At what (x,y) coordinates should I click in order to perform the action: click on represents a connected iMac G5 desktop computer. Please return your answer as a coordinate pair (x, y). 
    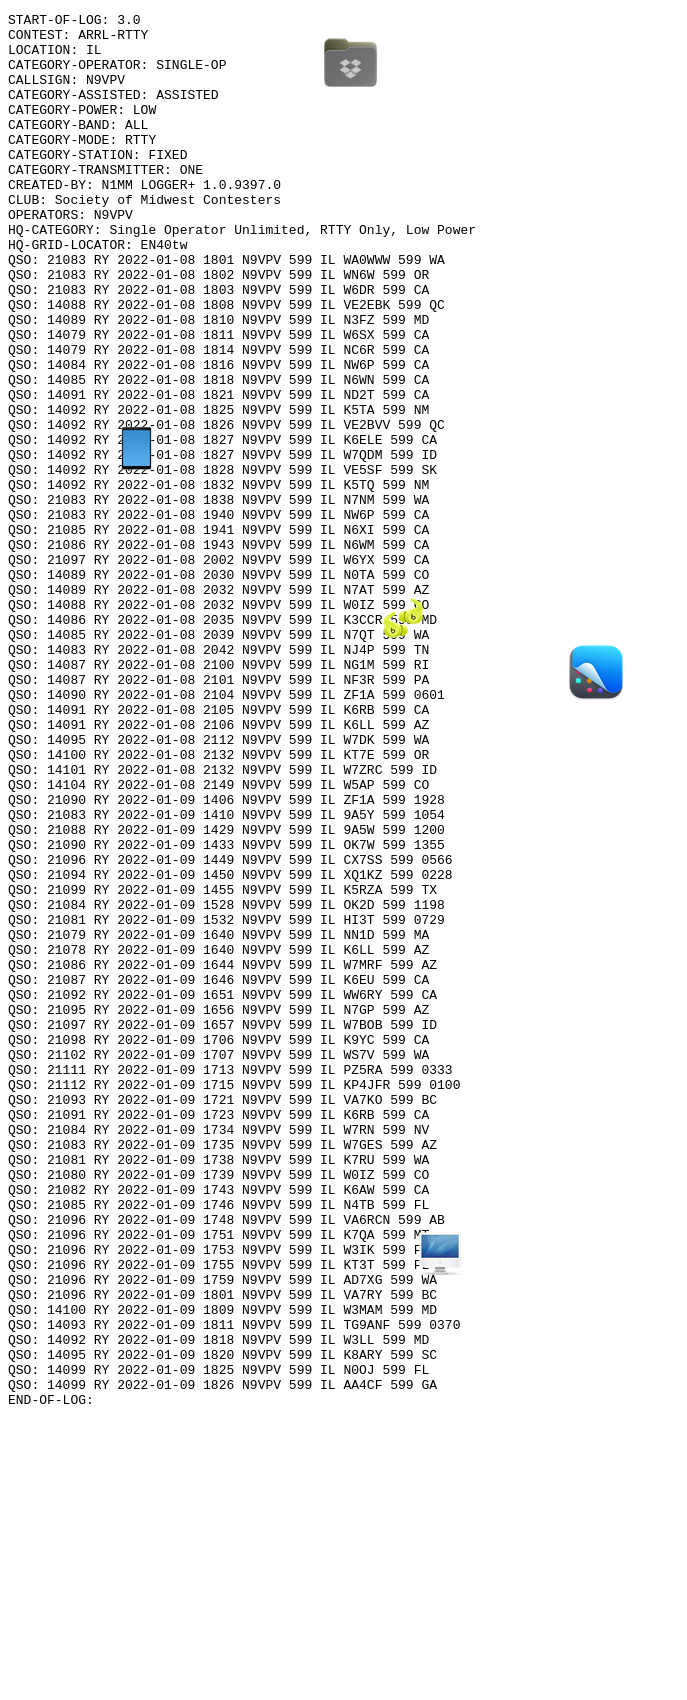
    Looking at the image, I should click on (440, 1250).